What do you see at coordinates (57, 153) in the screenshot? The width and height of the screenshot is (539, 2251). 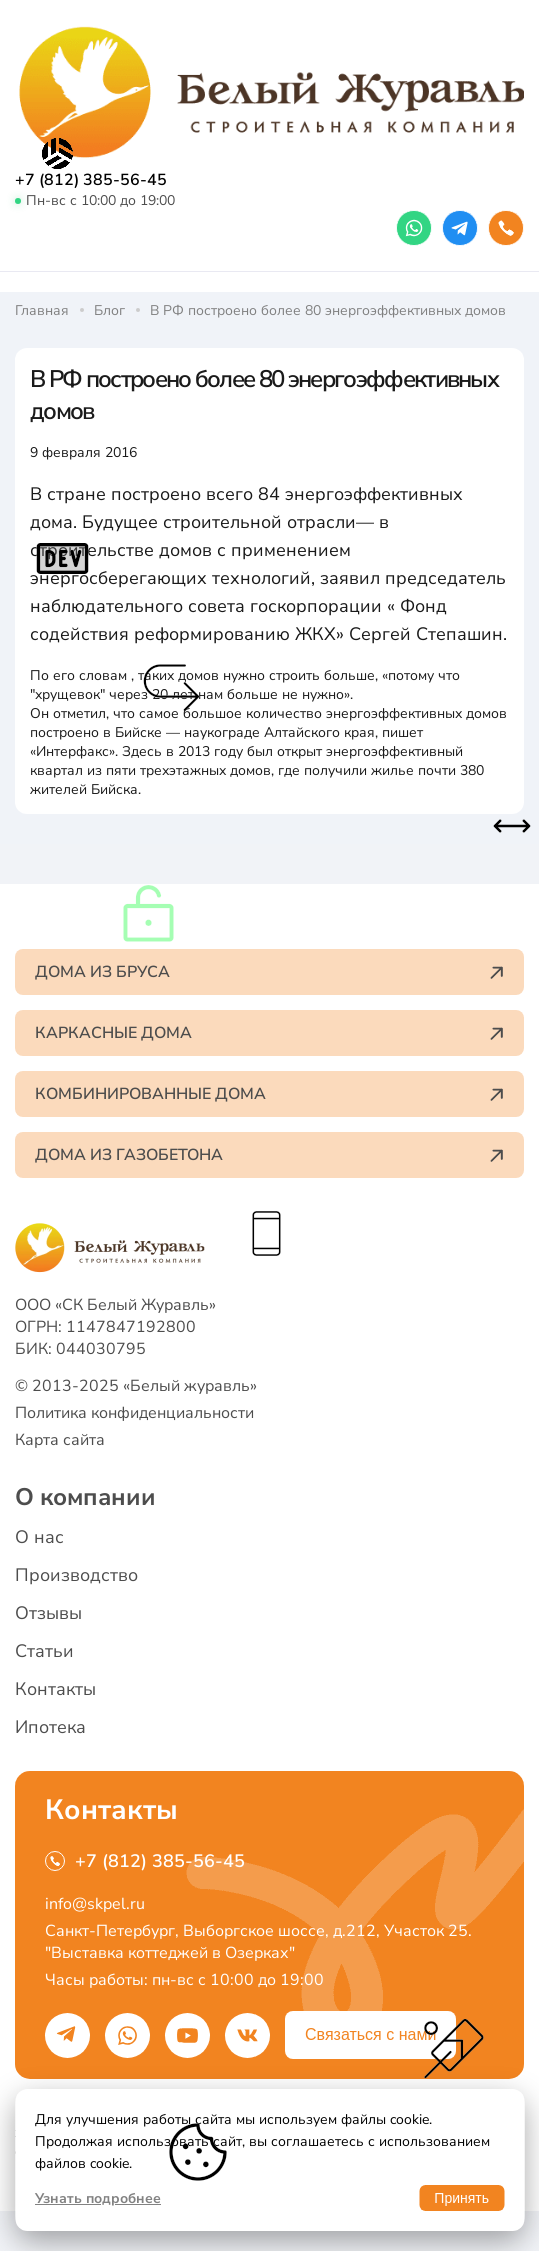 I see `access volleyball or sports content` at bounding box center [57, 153].